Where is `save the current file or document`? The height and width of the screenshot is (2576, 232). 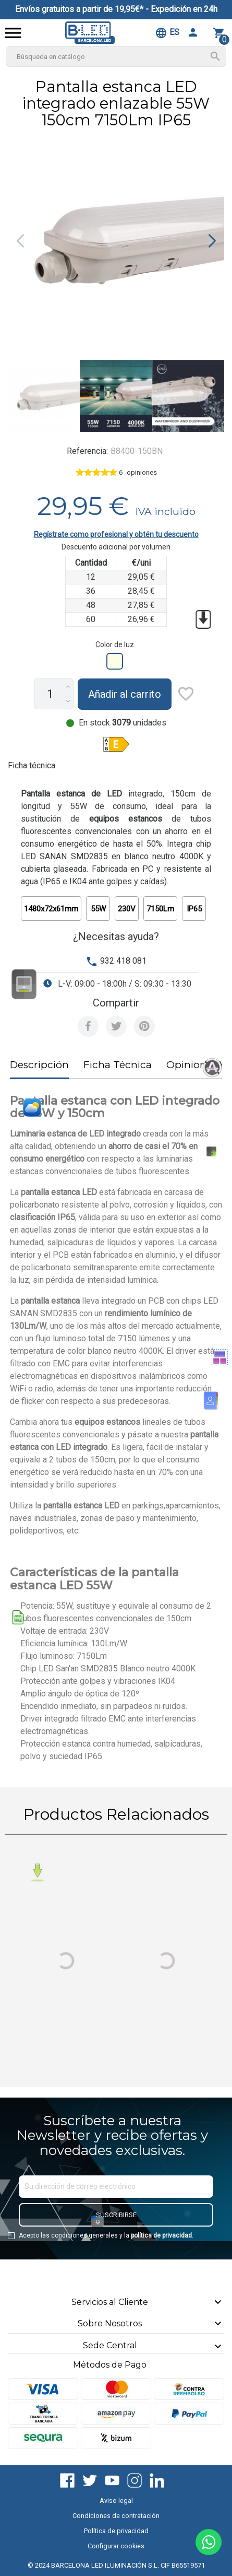 save the current file or document is located at coordinates (38, 1871).